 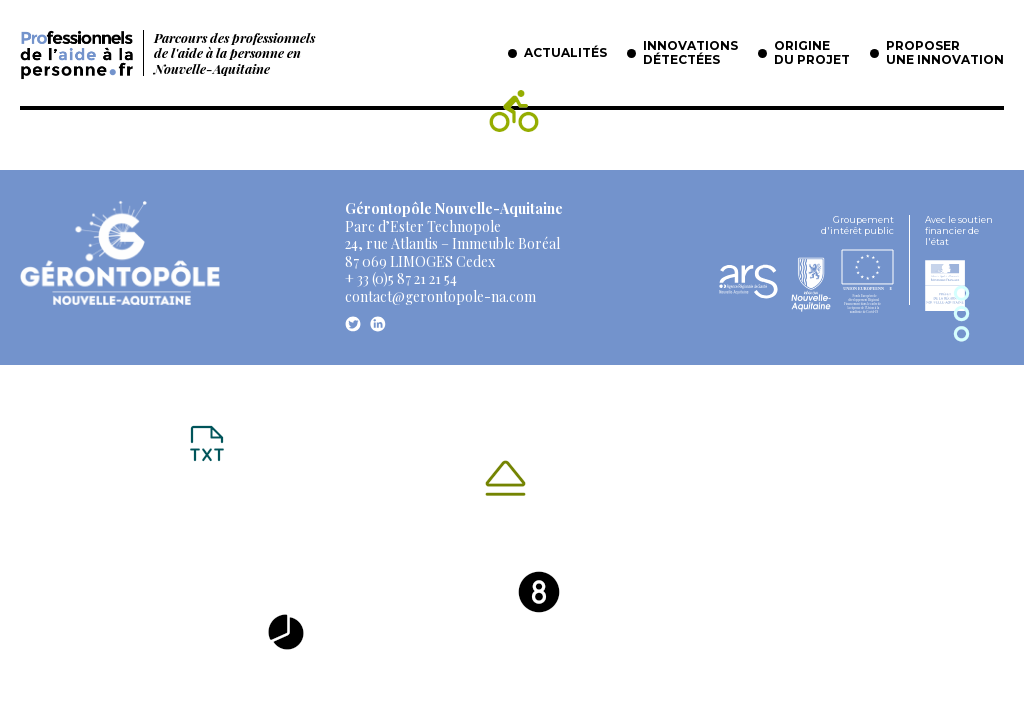 What do you see at coordinates (514, 111) in the screenshot?
I see `access bike-sharing or cycling options` at bounding box center [514, 111].